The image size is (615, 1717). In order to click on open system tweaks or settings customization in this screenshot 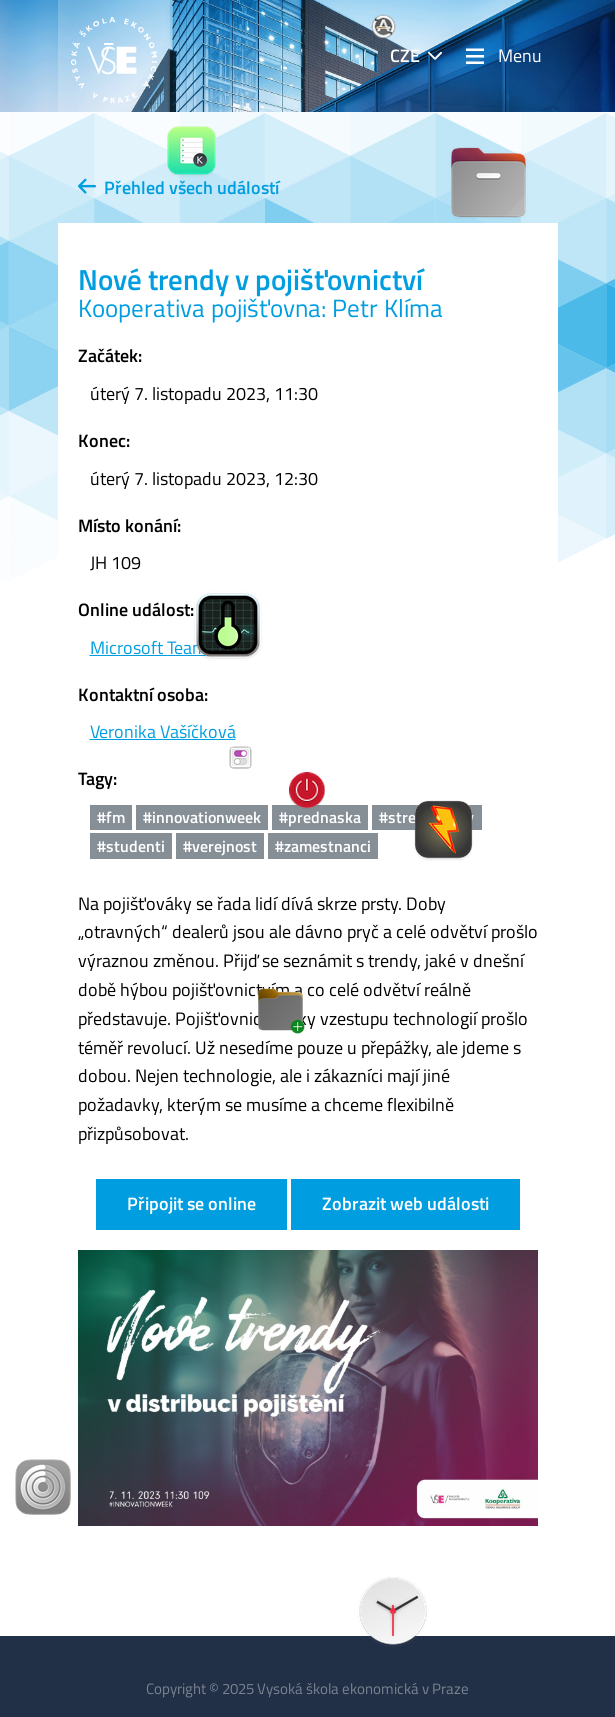, I will do `click(240, 757)`.